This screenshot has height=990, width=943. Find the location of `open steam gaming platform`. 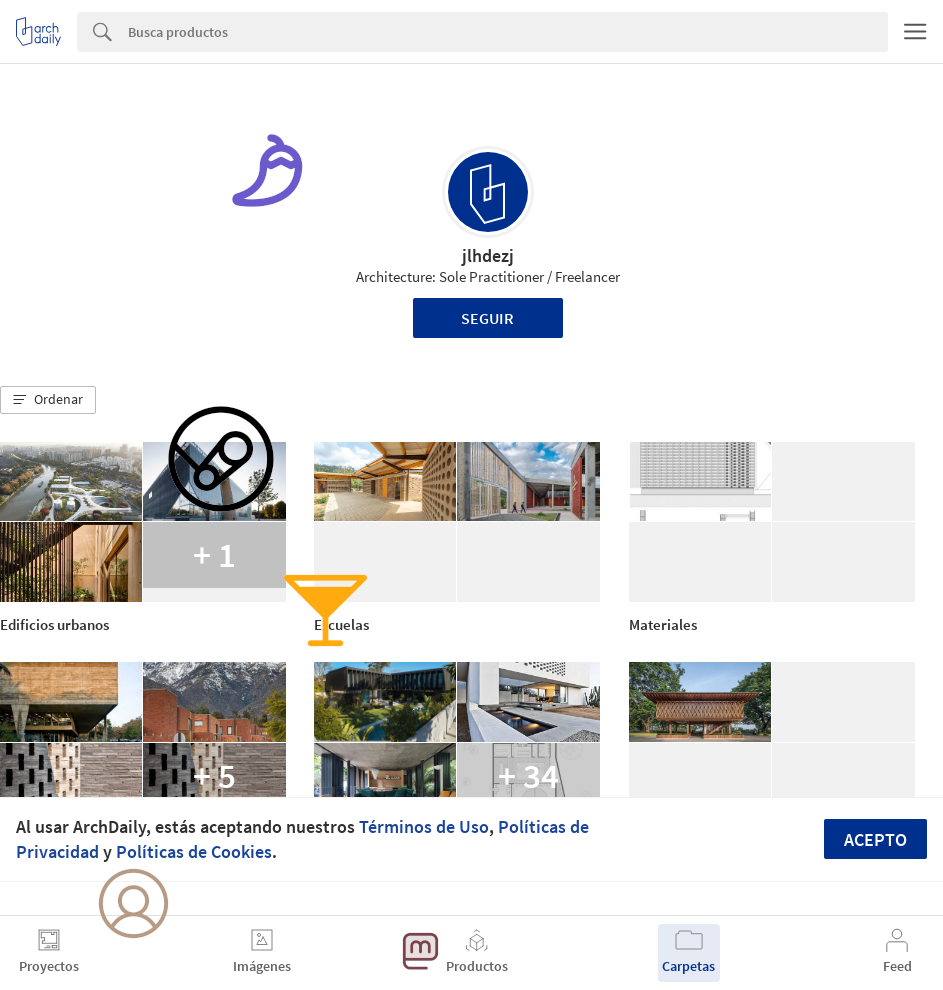

open steam gaming platform is located at coordinates (221, 459).